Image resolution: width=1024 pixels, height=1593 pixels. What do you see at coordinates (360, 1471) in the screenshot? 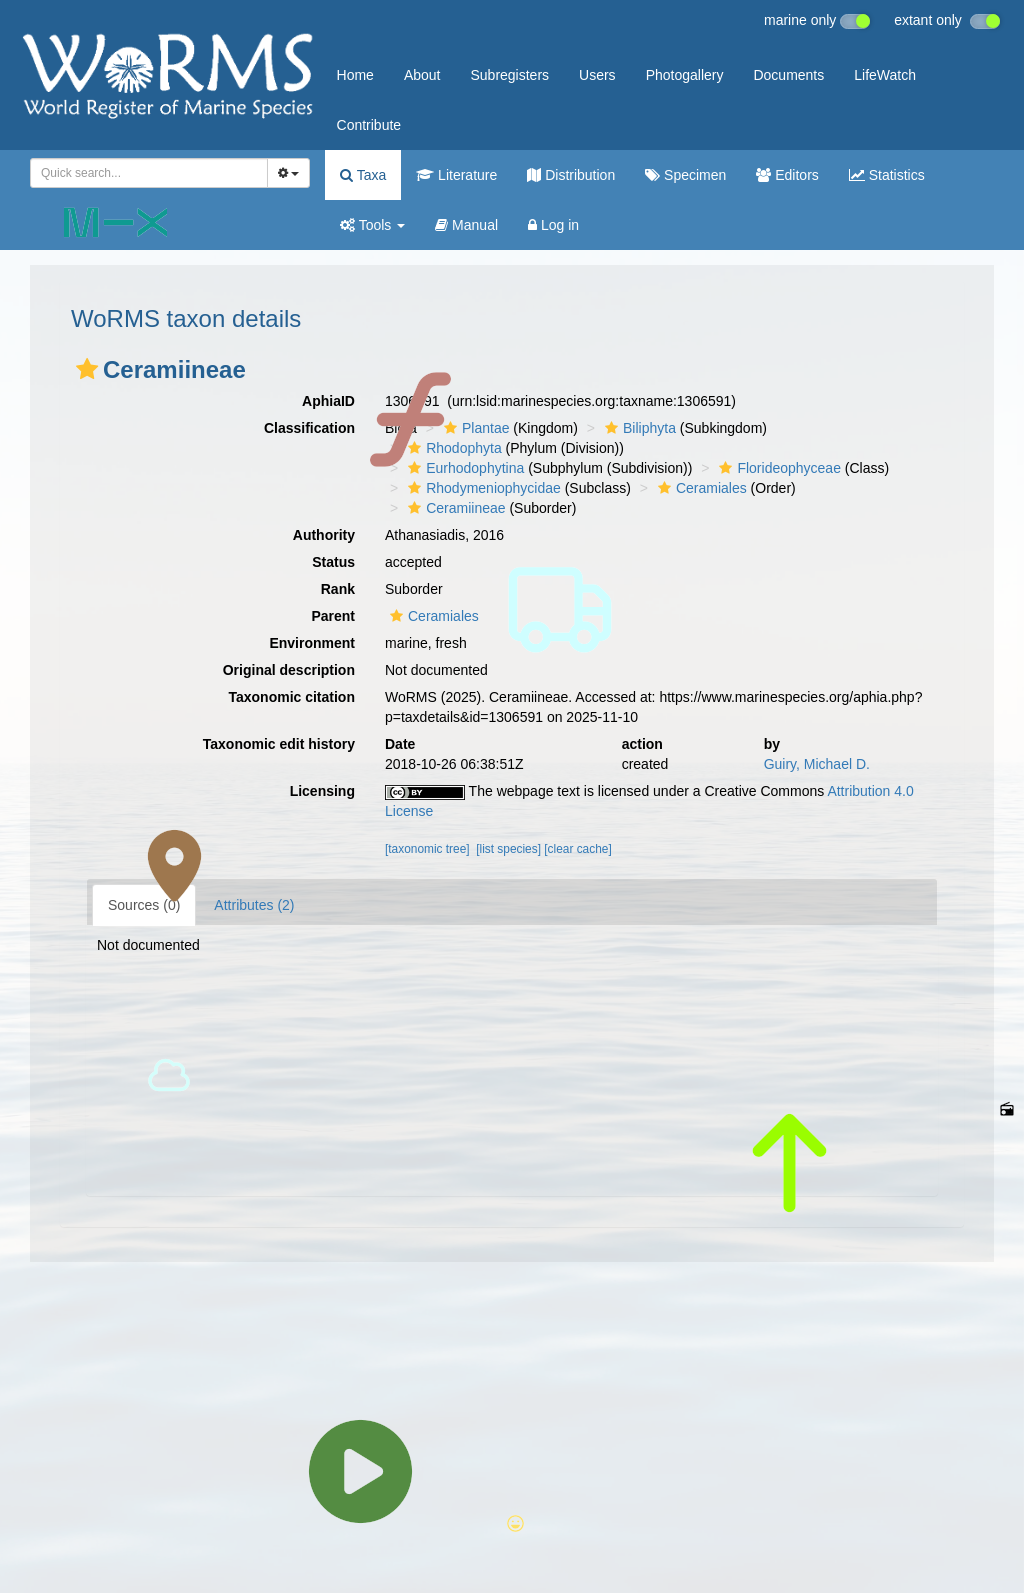
I see `play media or video content` at bounding box center [360, 1471].